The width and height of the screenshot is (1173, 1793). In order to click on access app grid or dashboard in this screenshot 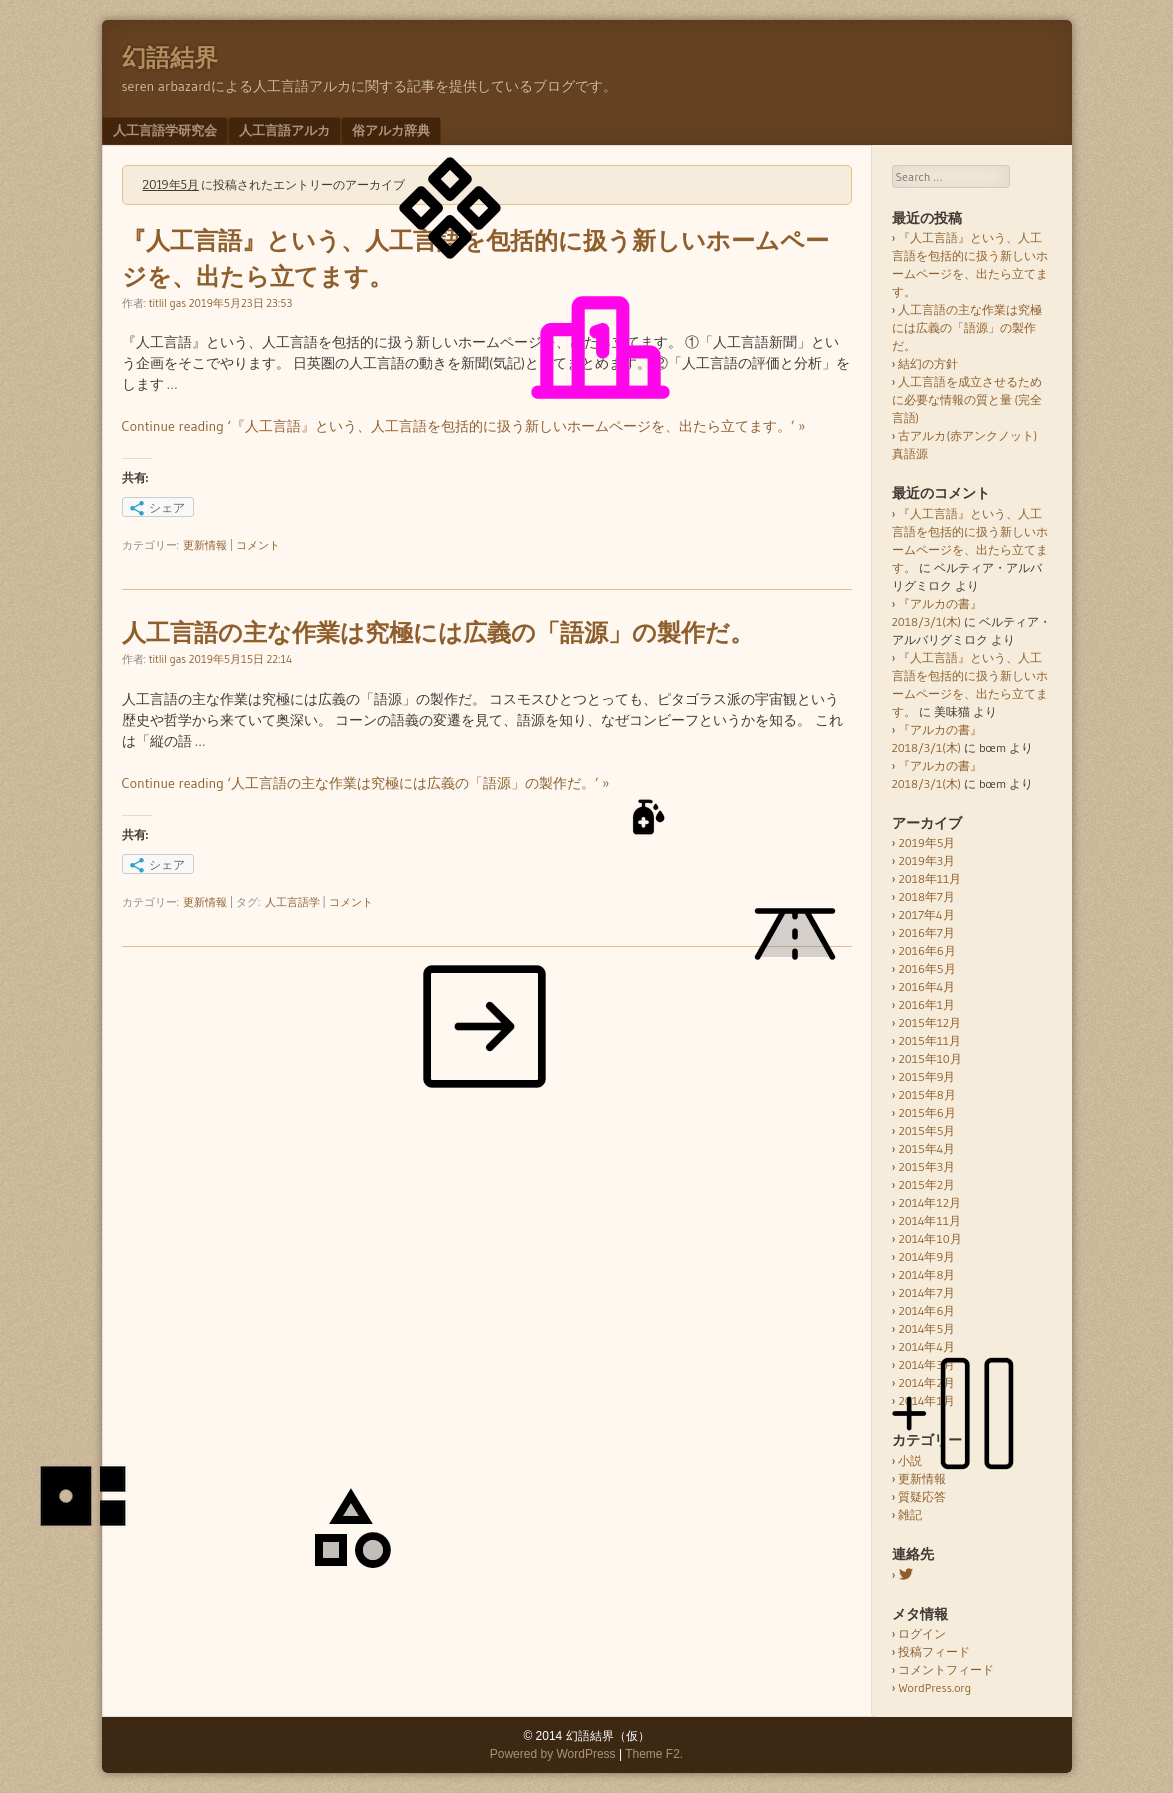, I will do `click(450, 208)`.